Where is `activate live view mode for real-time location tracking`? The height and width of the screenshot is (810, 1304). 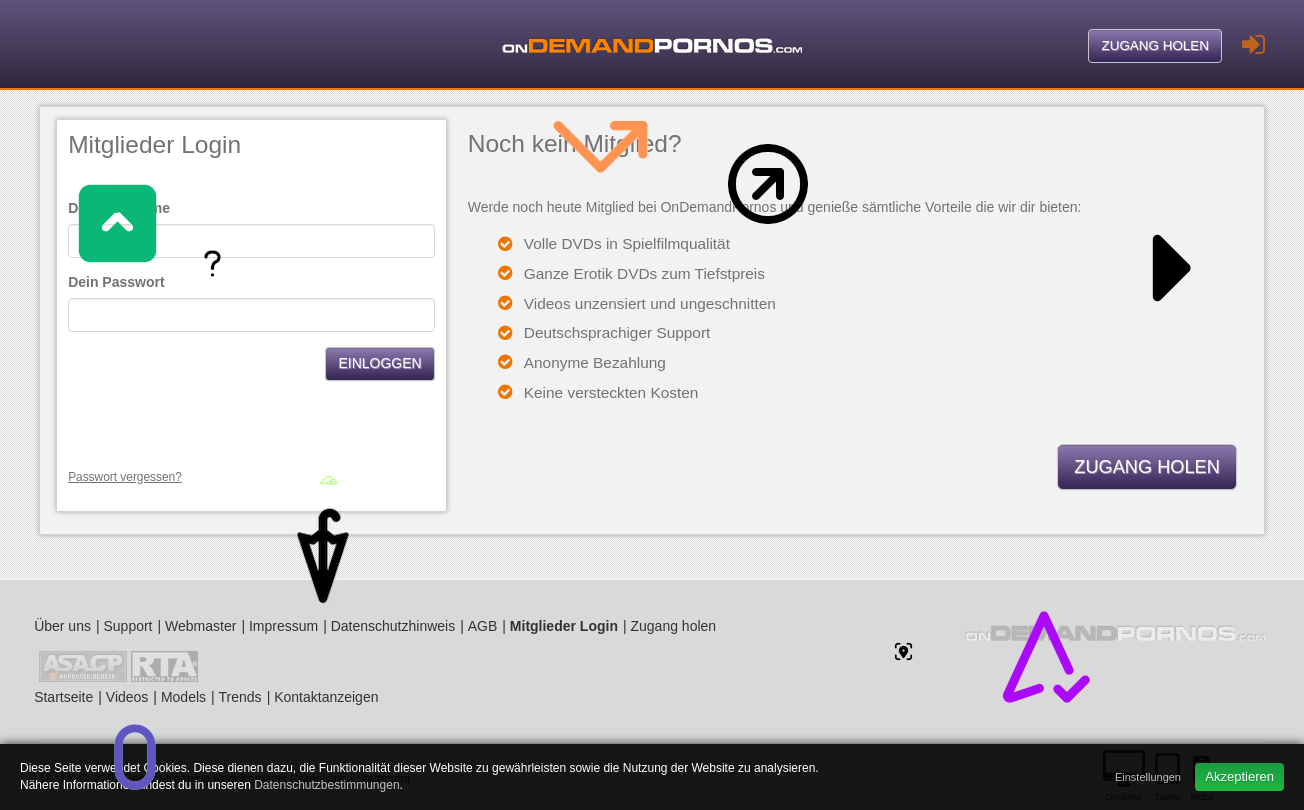
activate live view mode for real-time location tracking is located at coordinates (903, 651).